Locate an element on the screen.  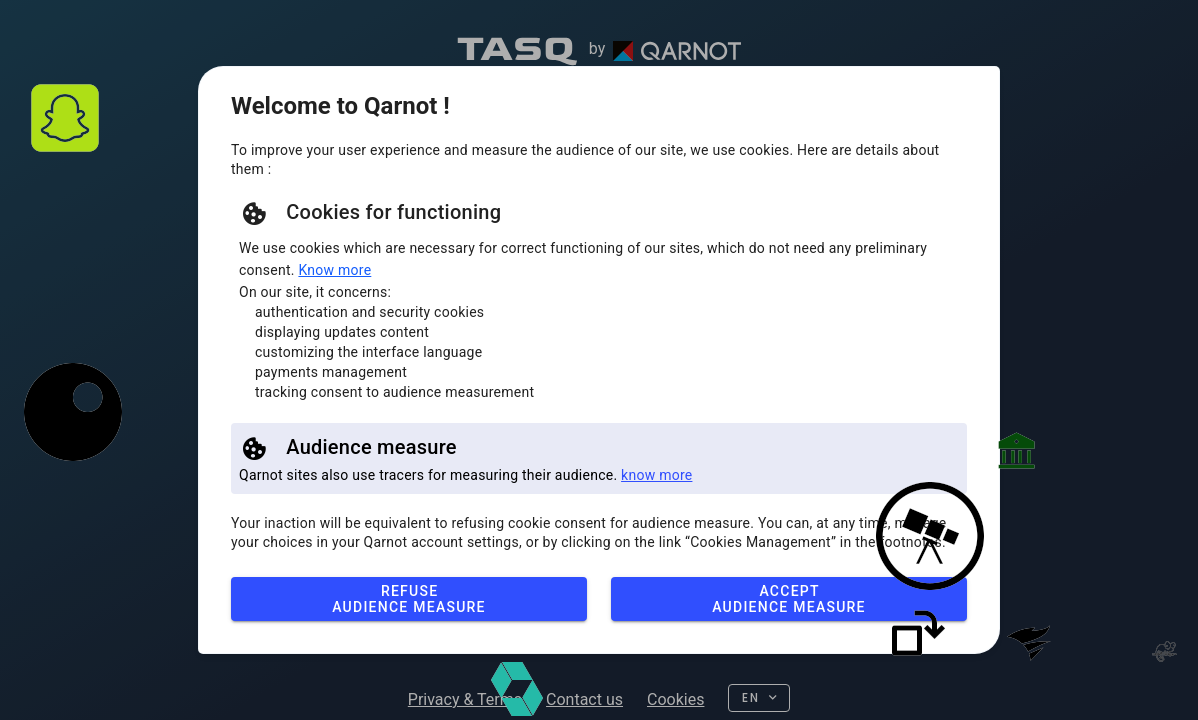
hibernate framework logo is located at coordinates (517, 689).